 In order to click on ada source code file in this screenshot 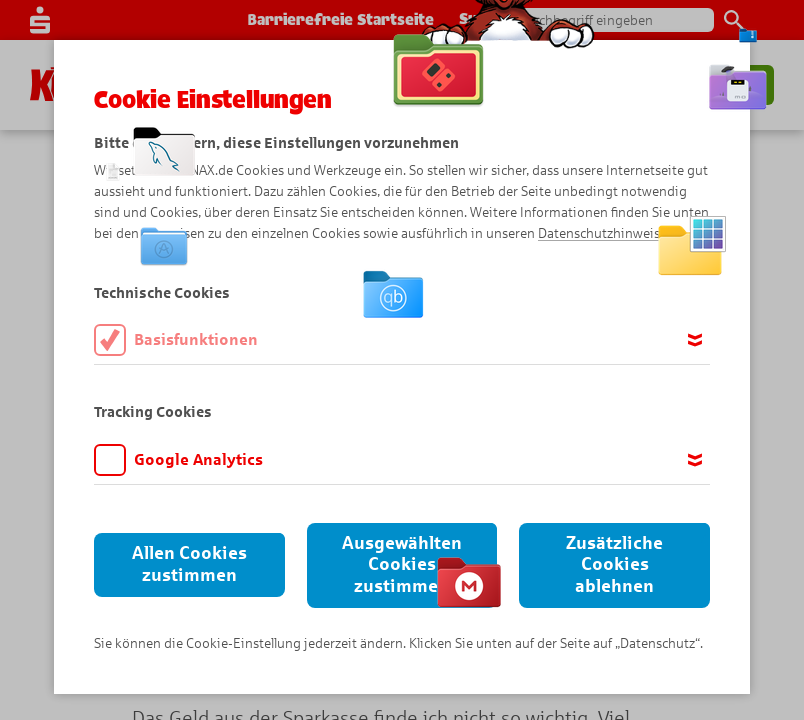, I will do `click(113, 172)`.